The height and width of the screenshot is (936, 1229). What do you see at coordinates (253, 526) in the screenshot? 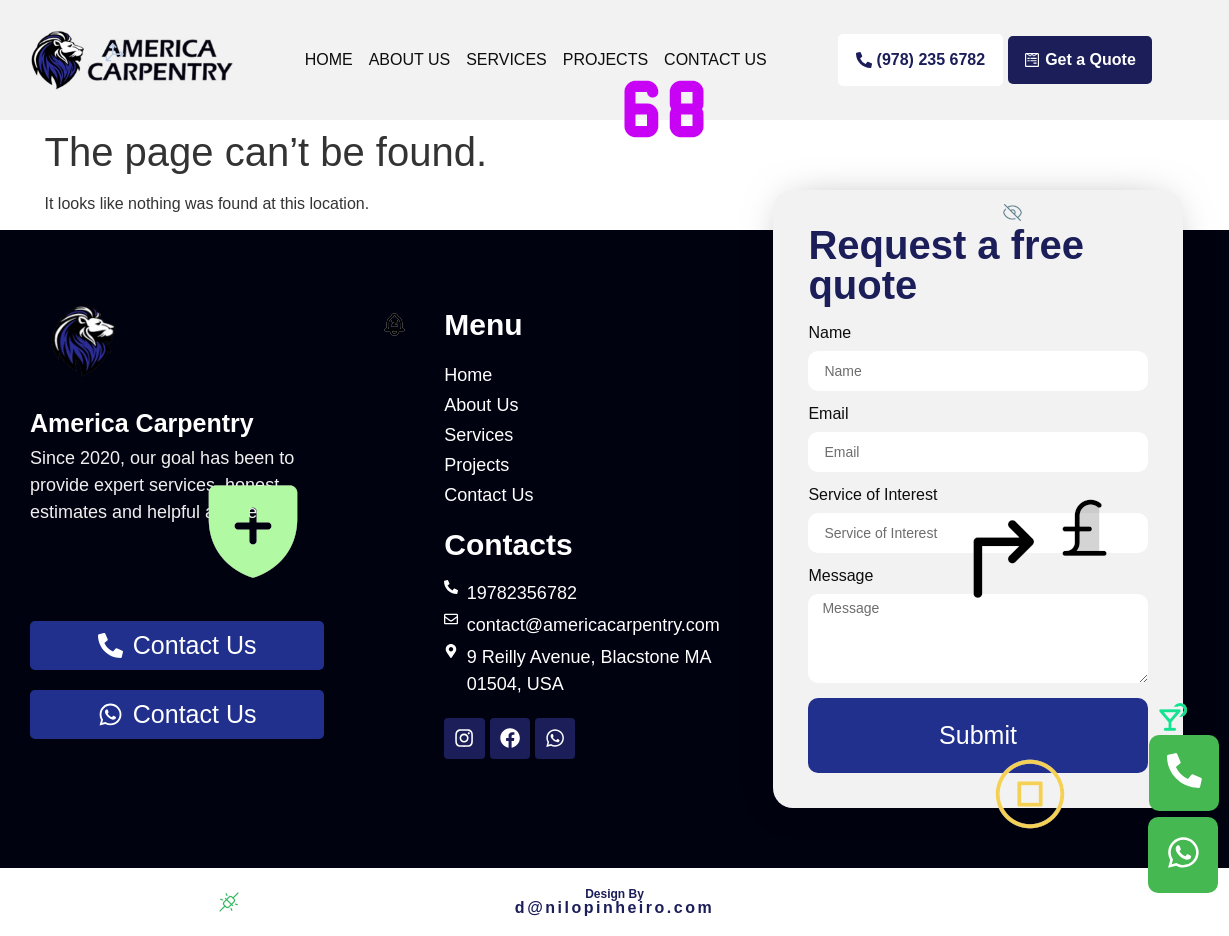
I see `add new security protection` at bounding box center [253, 526].